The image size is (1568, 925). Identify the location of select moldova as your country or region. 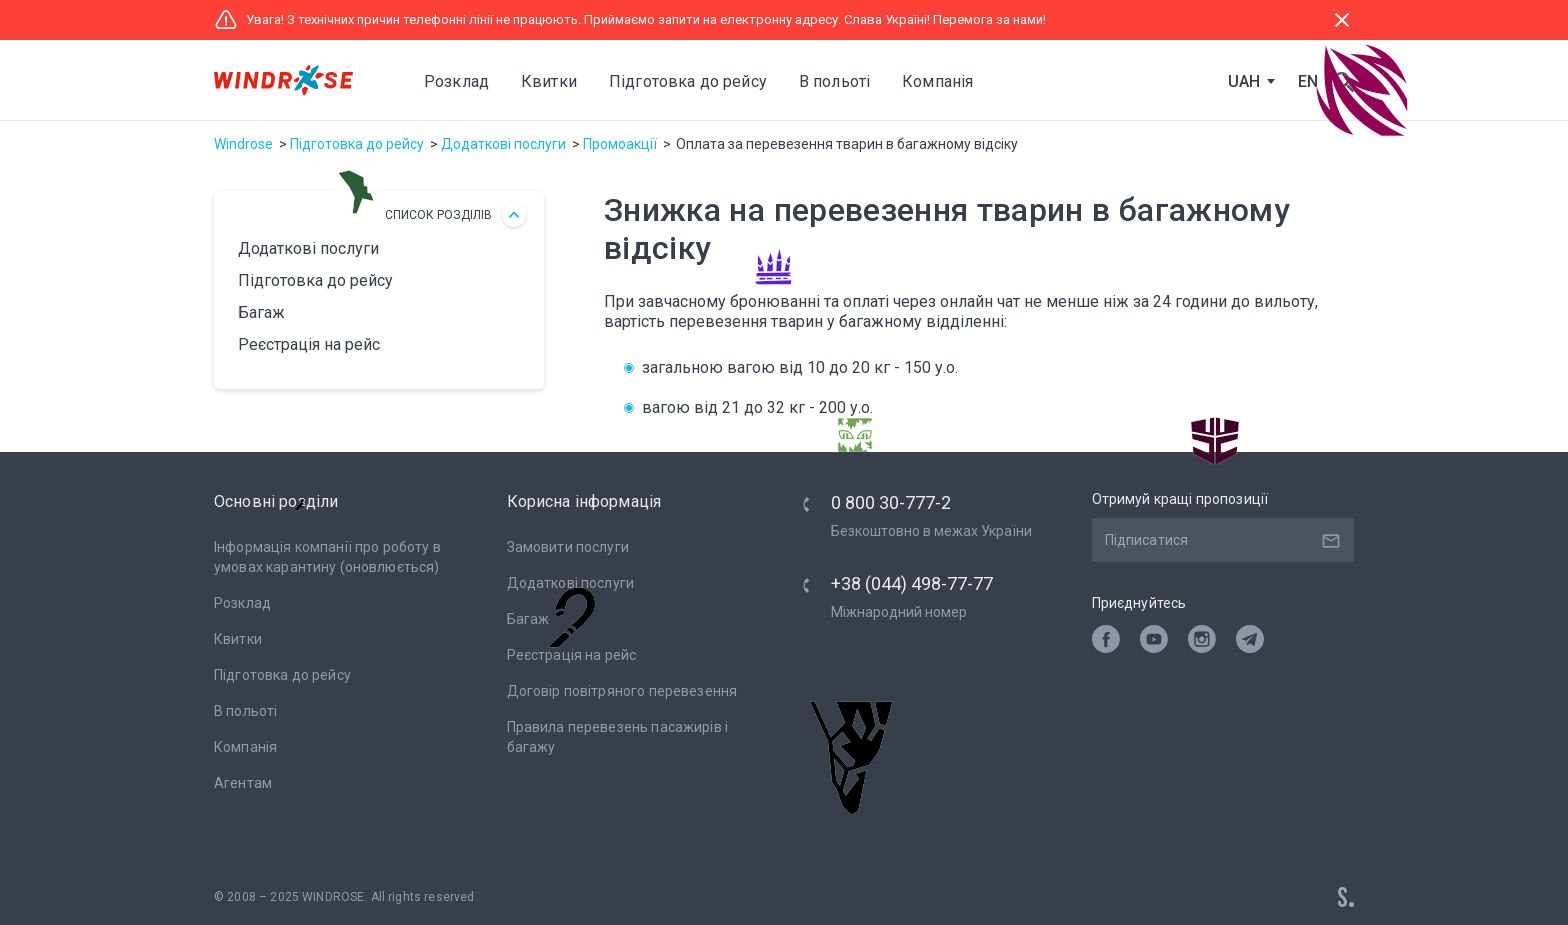
(356, 192).